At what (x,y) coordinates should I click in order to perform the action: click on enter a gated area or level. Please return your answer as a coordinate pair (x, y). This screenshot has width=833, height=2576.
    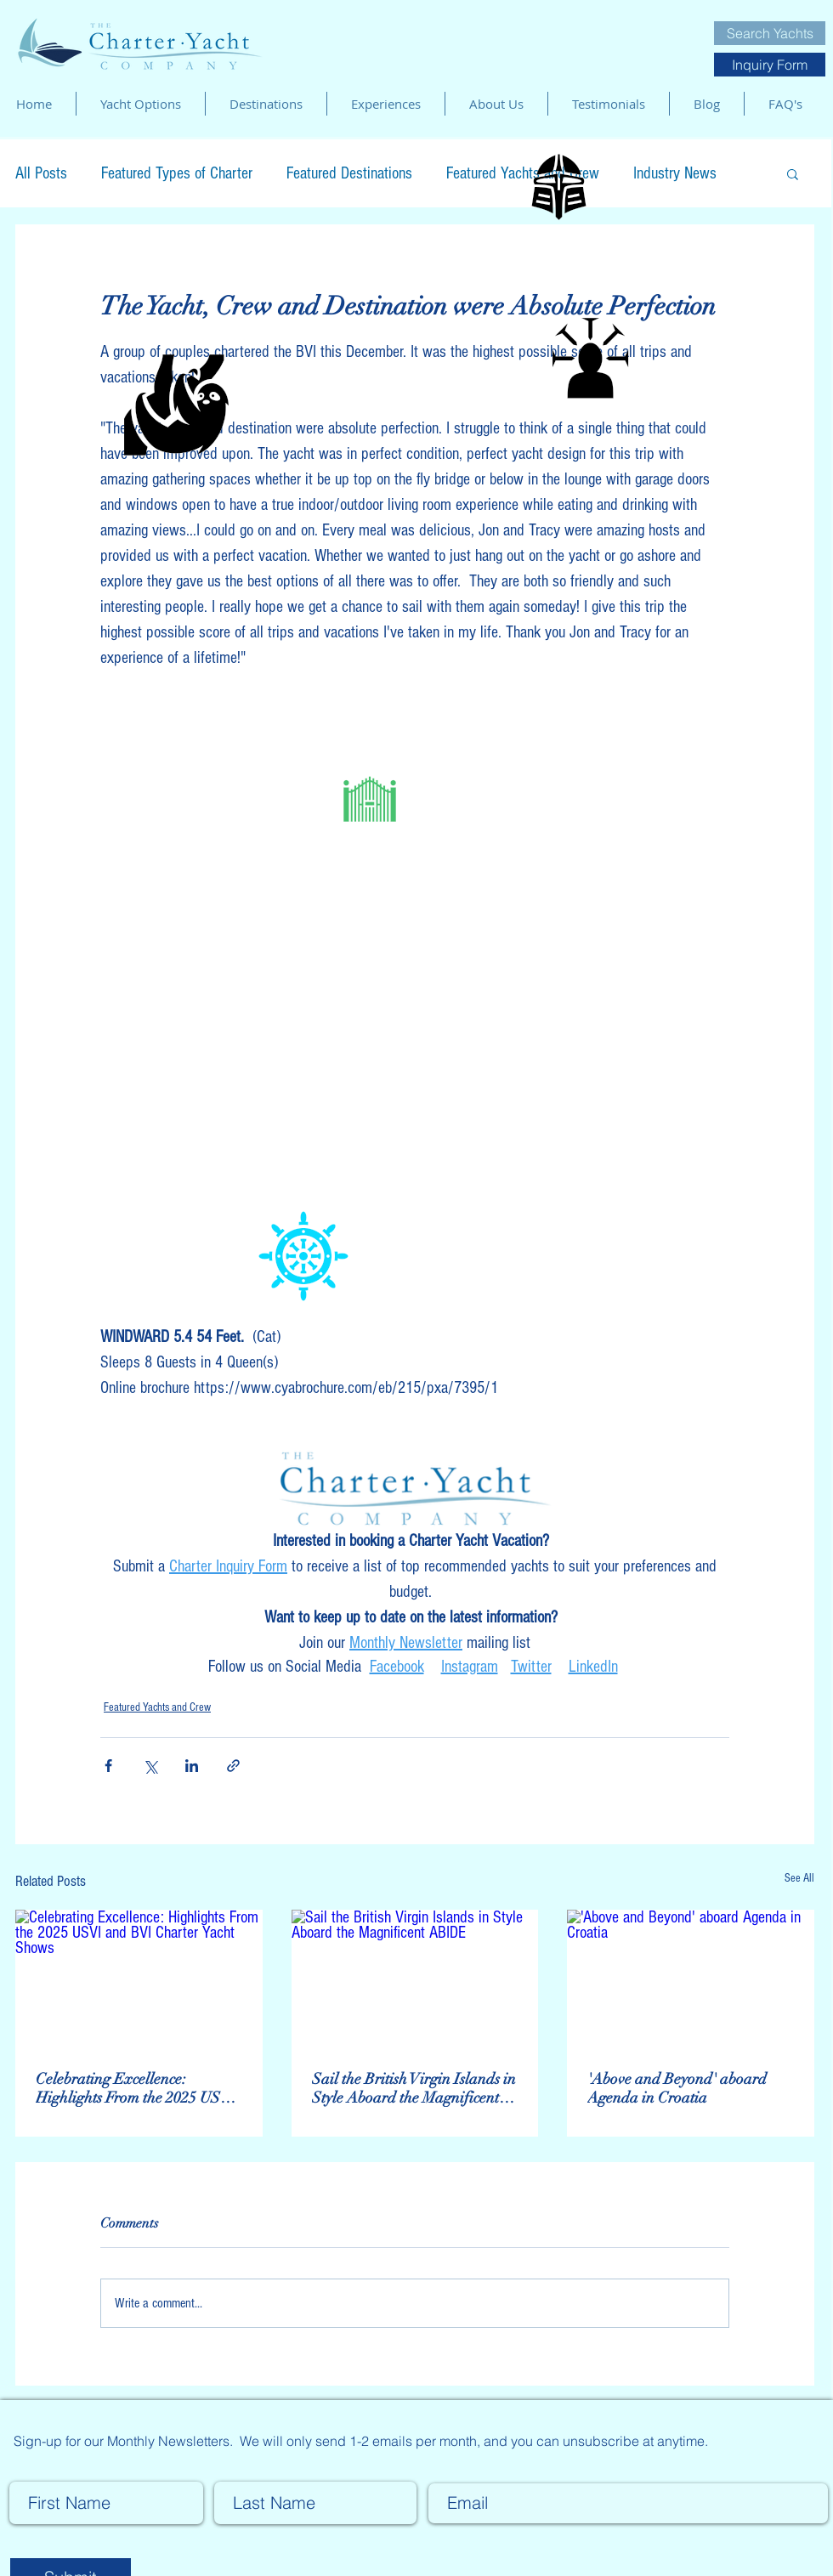
    Looking at the image, I should click on (370, 795).